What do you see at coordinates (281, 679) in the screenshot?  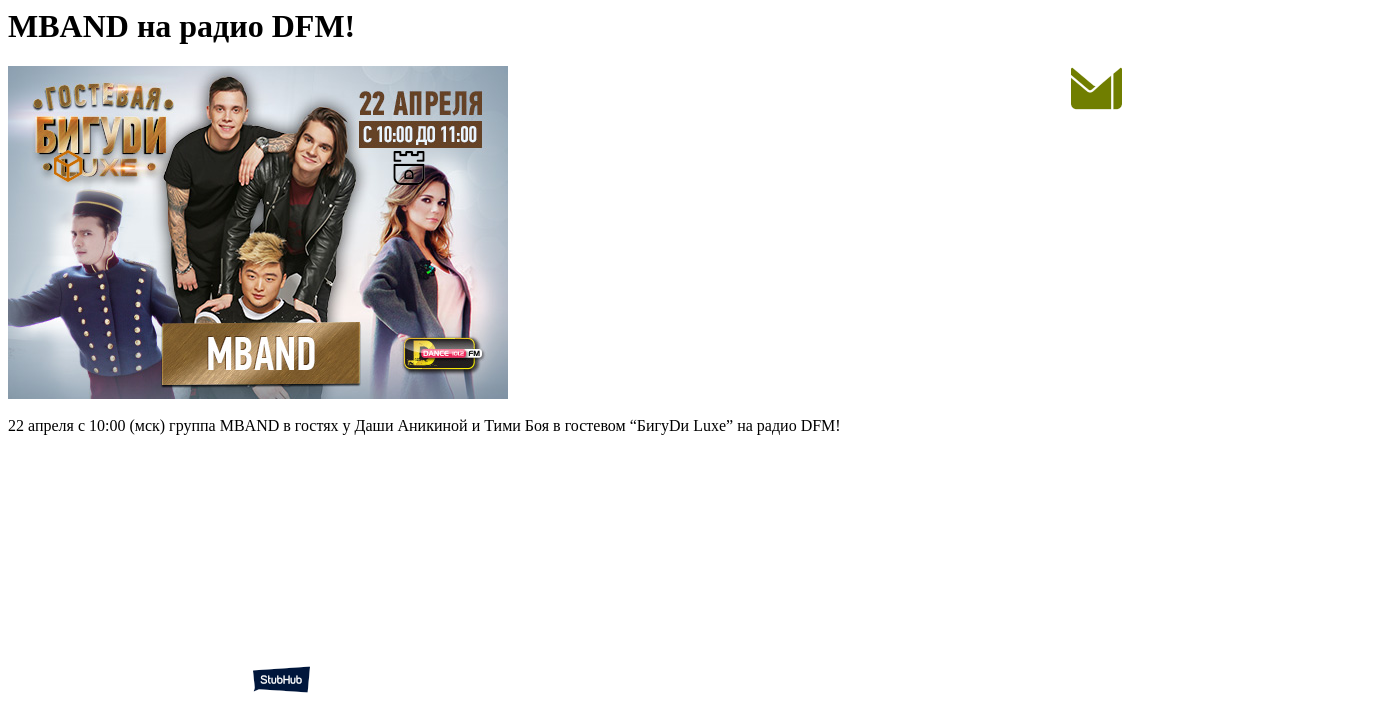 I see `open the StubHub app` at bounding box center [281, 679].